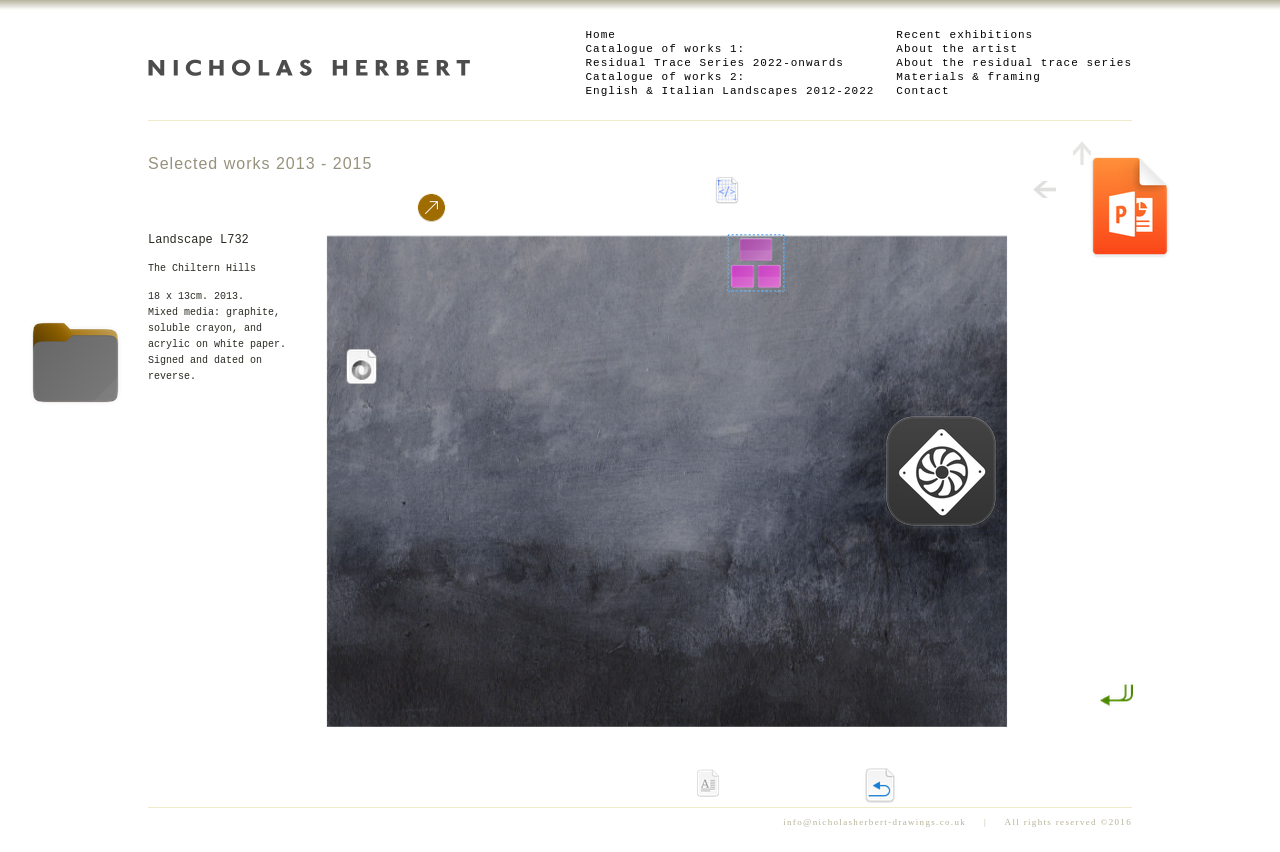 This screenshot has width=1280, height=852. What do you see at coordinates (708, 783) in the screenshot?
I see `open a rich text document` at bounding box center [708, 783].